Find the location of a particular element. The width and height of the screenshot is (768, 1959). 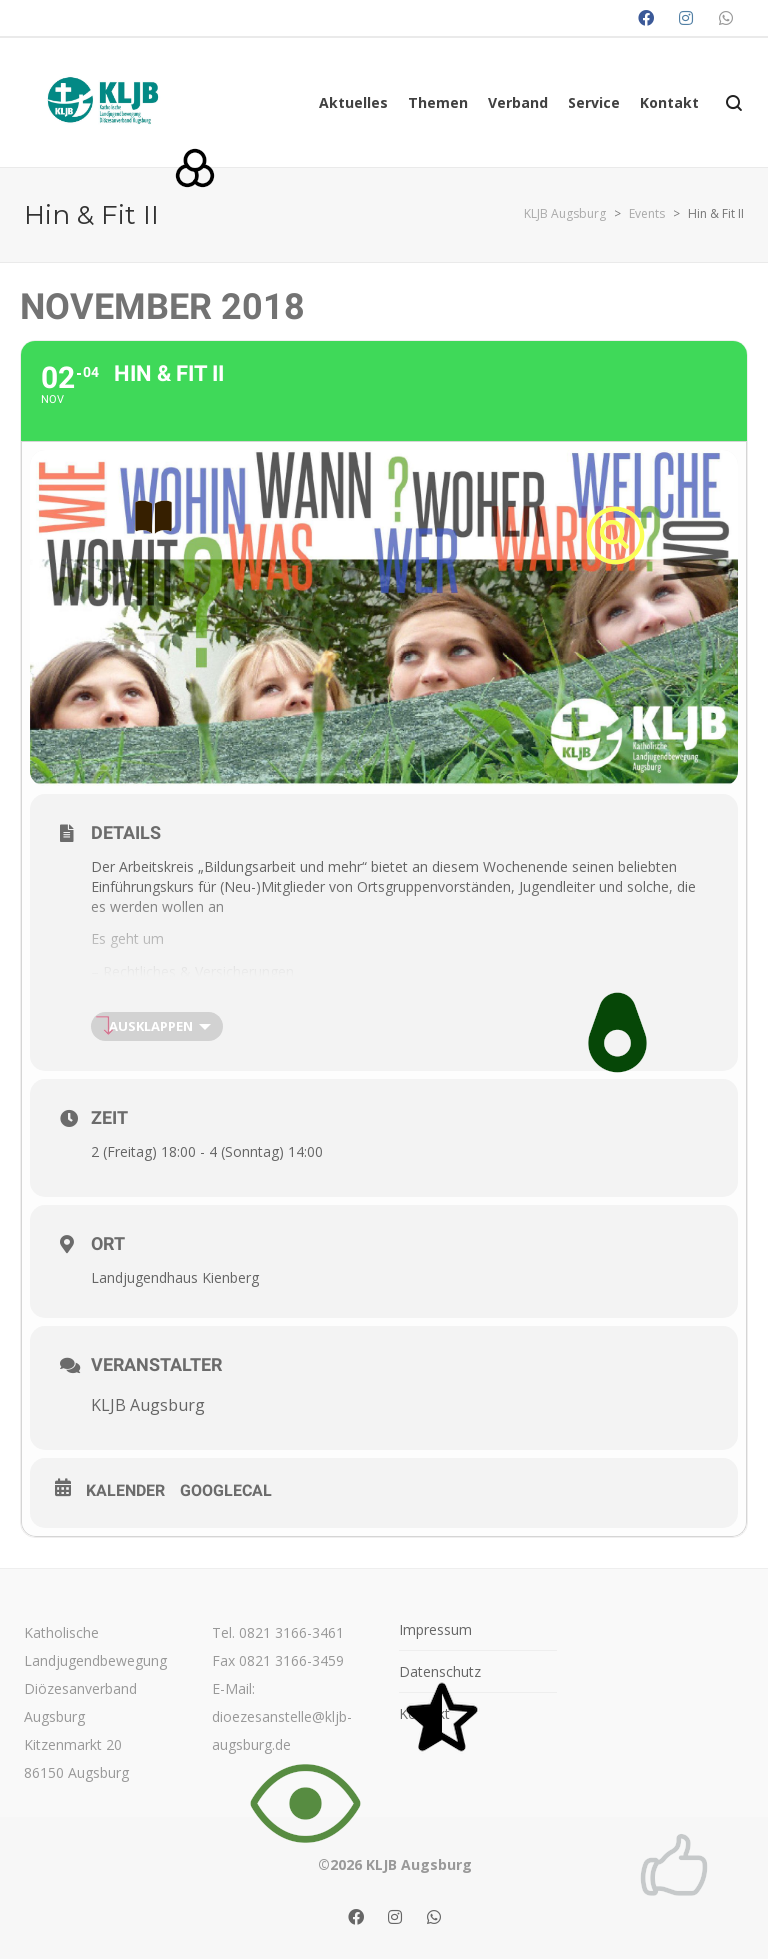

tap to search is located at coordinates (615, 535).